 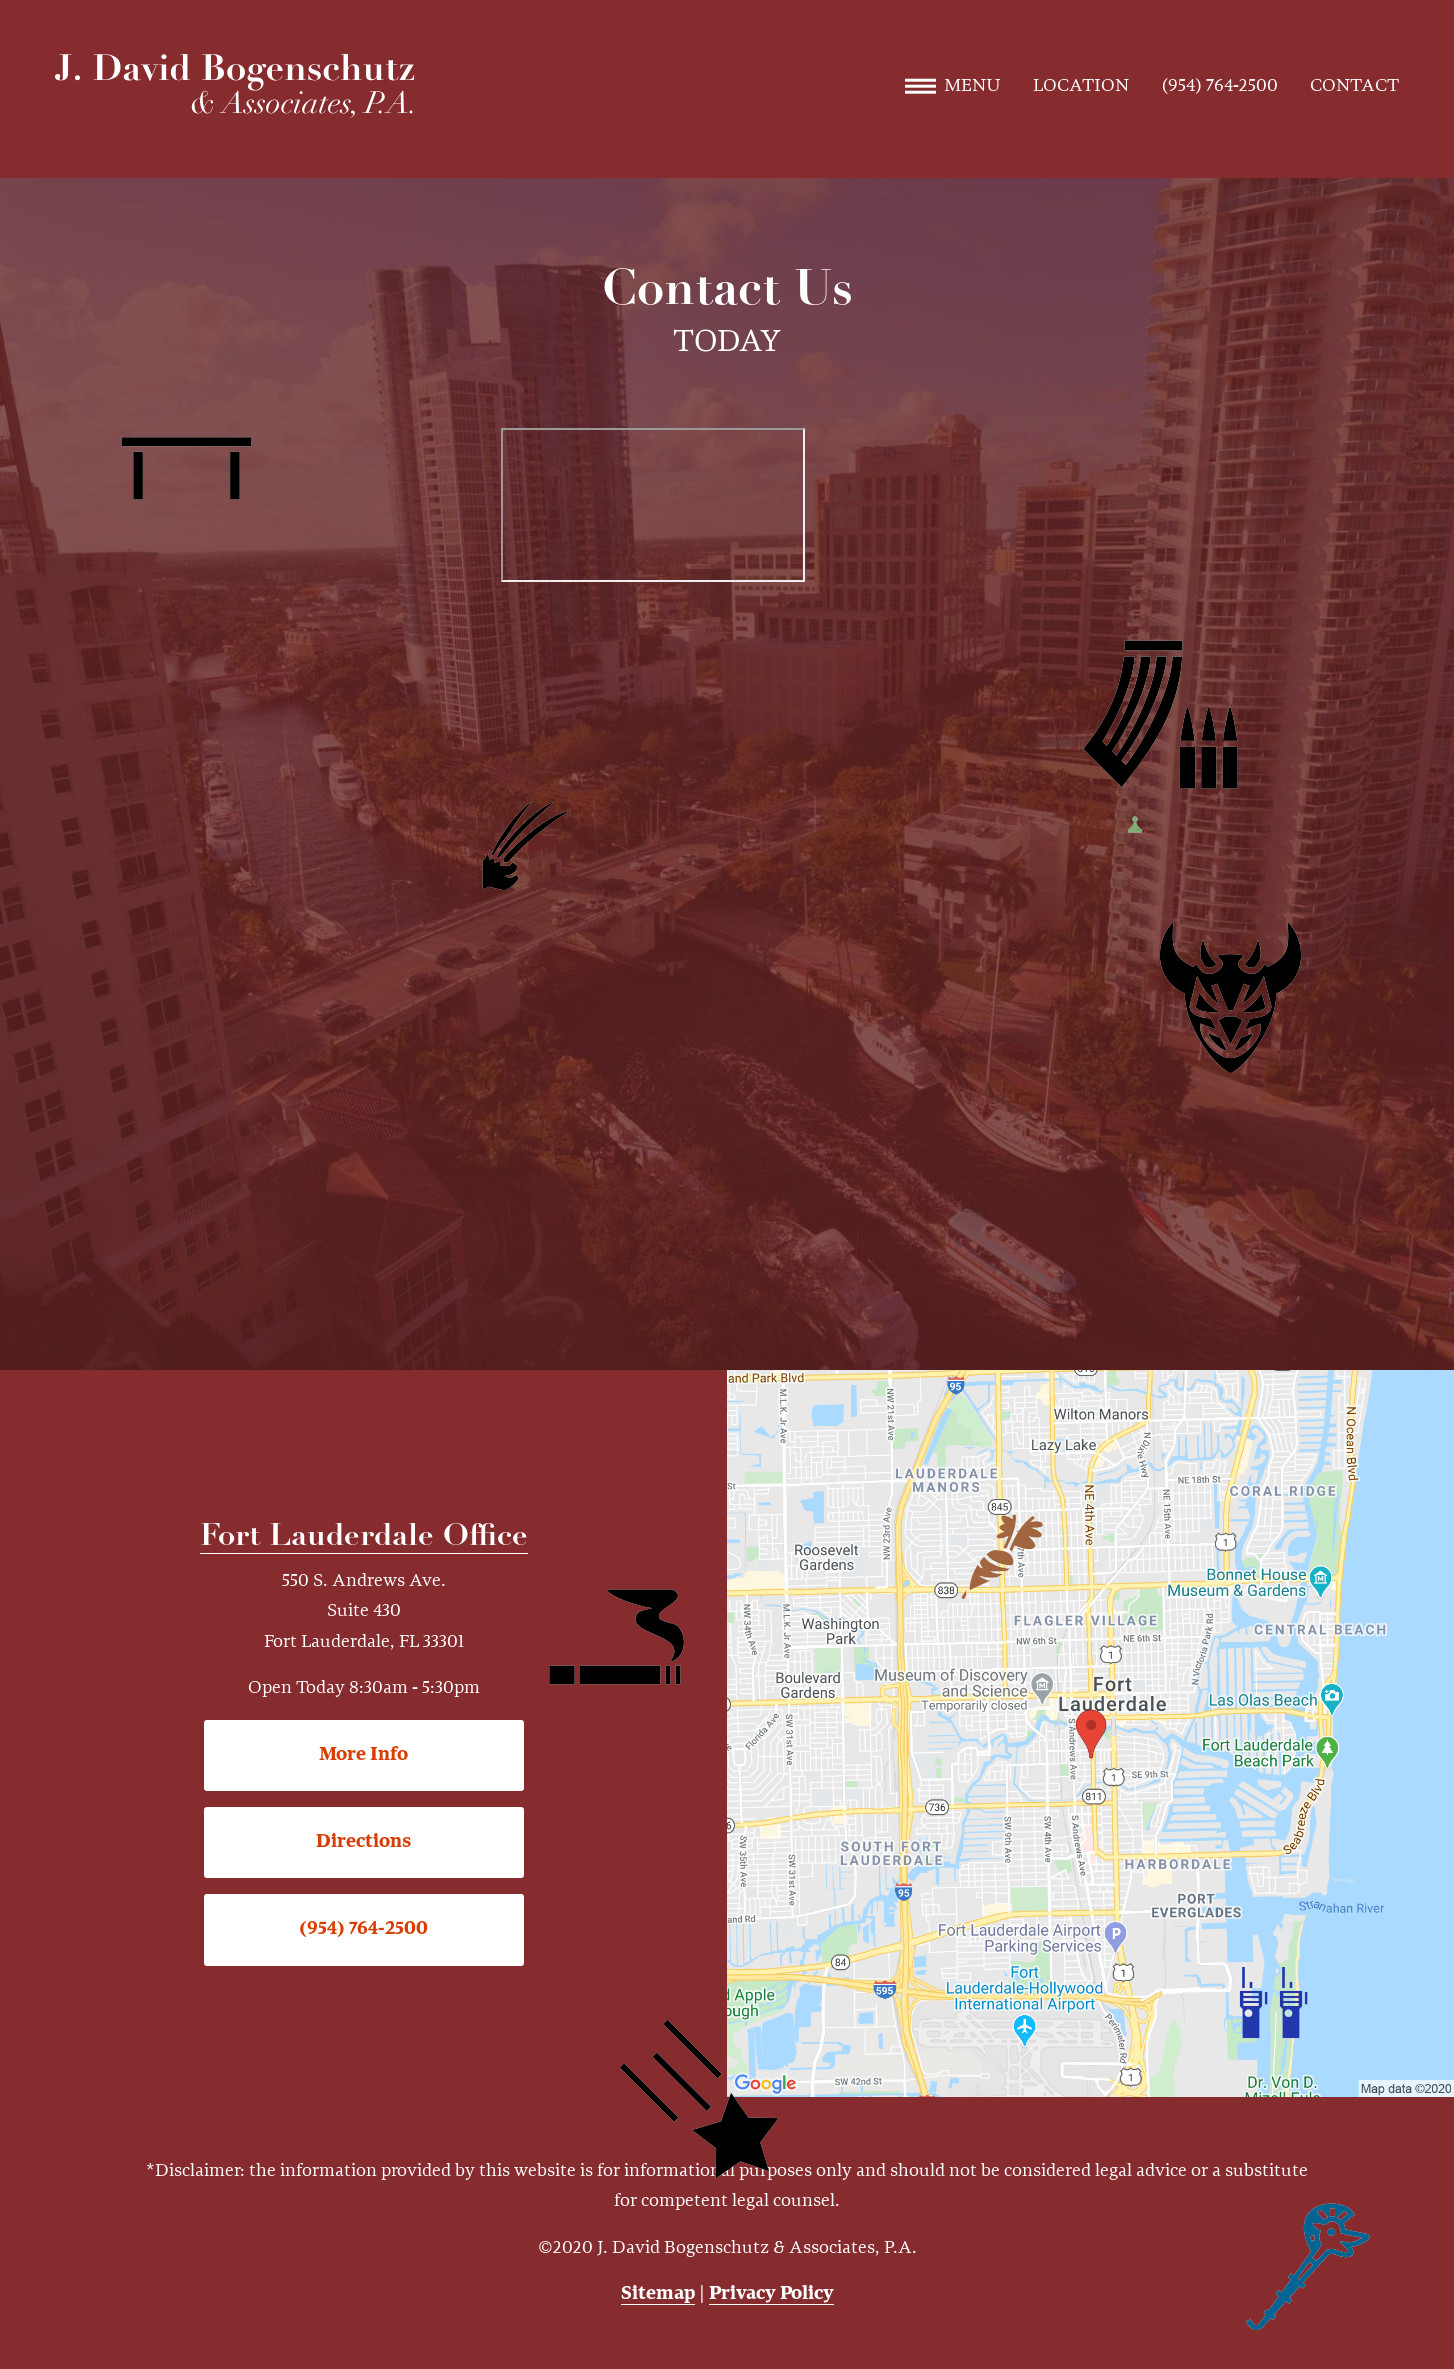 I want to click on play chess or start a chess game, so click(x=1135, y=822).